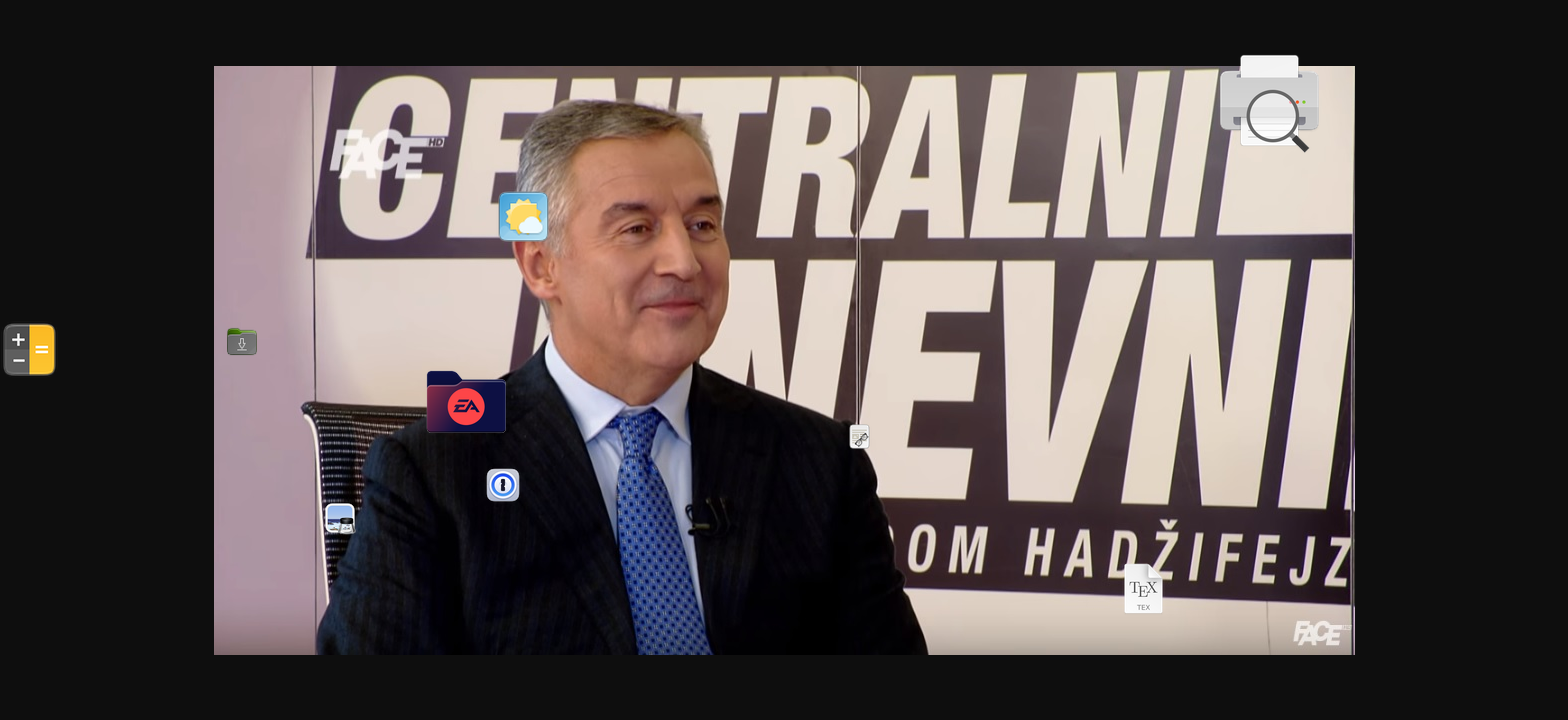  Describe the element at coordinates (340, 518) in the screenshot. I see `open preview app to view images and PDFs` at that location.